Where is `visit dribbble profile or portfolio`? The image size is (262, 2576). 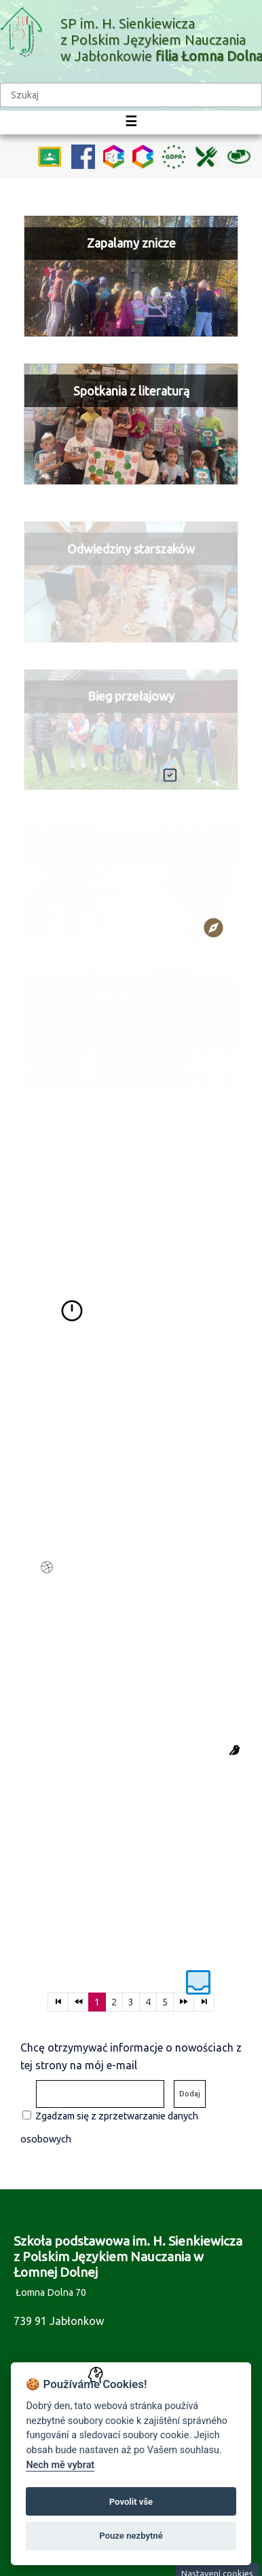 visit dribbble profile or portfolio is located at coordinates (47, 1567).